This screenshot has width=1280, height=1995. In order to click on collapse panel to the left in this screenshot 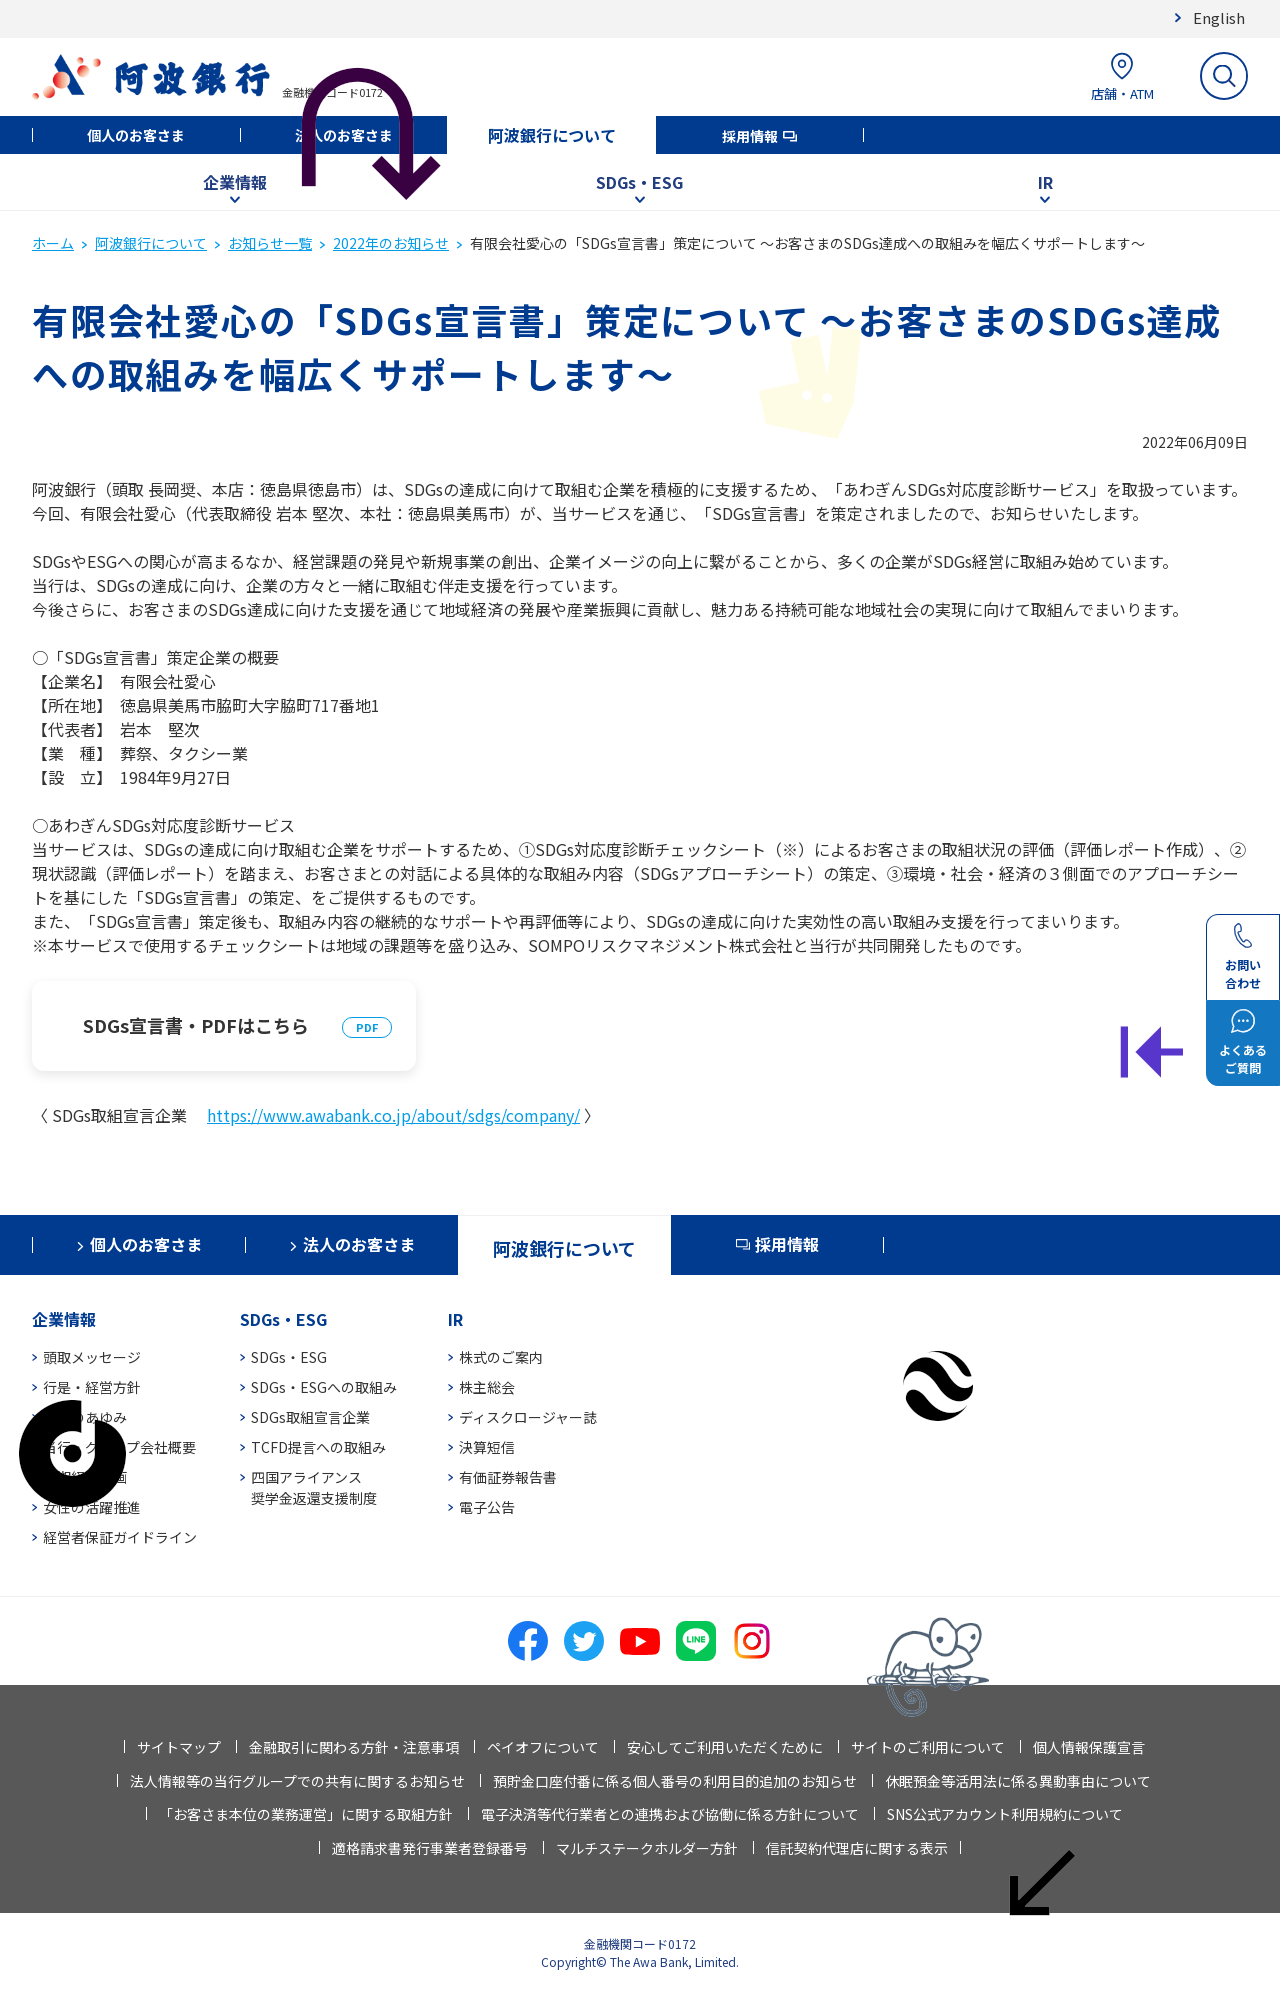, I will do `click(1150, 1052)`.